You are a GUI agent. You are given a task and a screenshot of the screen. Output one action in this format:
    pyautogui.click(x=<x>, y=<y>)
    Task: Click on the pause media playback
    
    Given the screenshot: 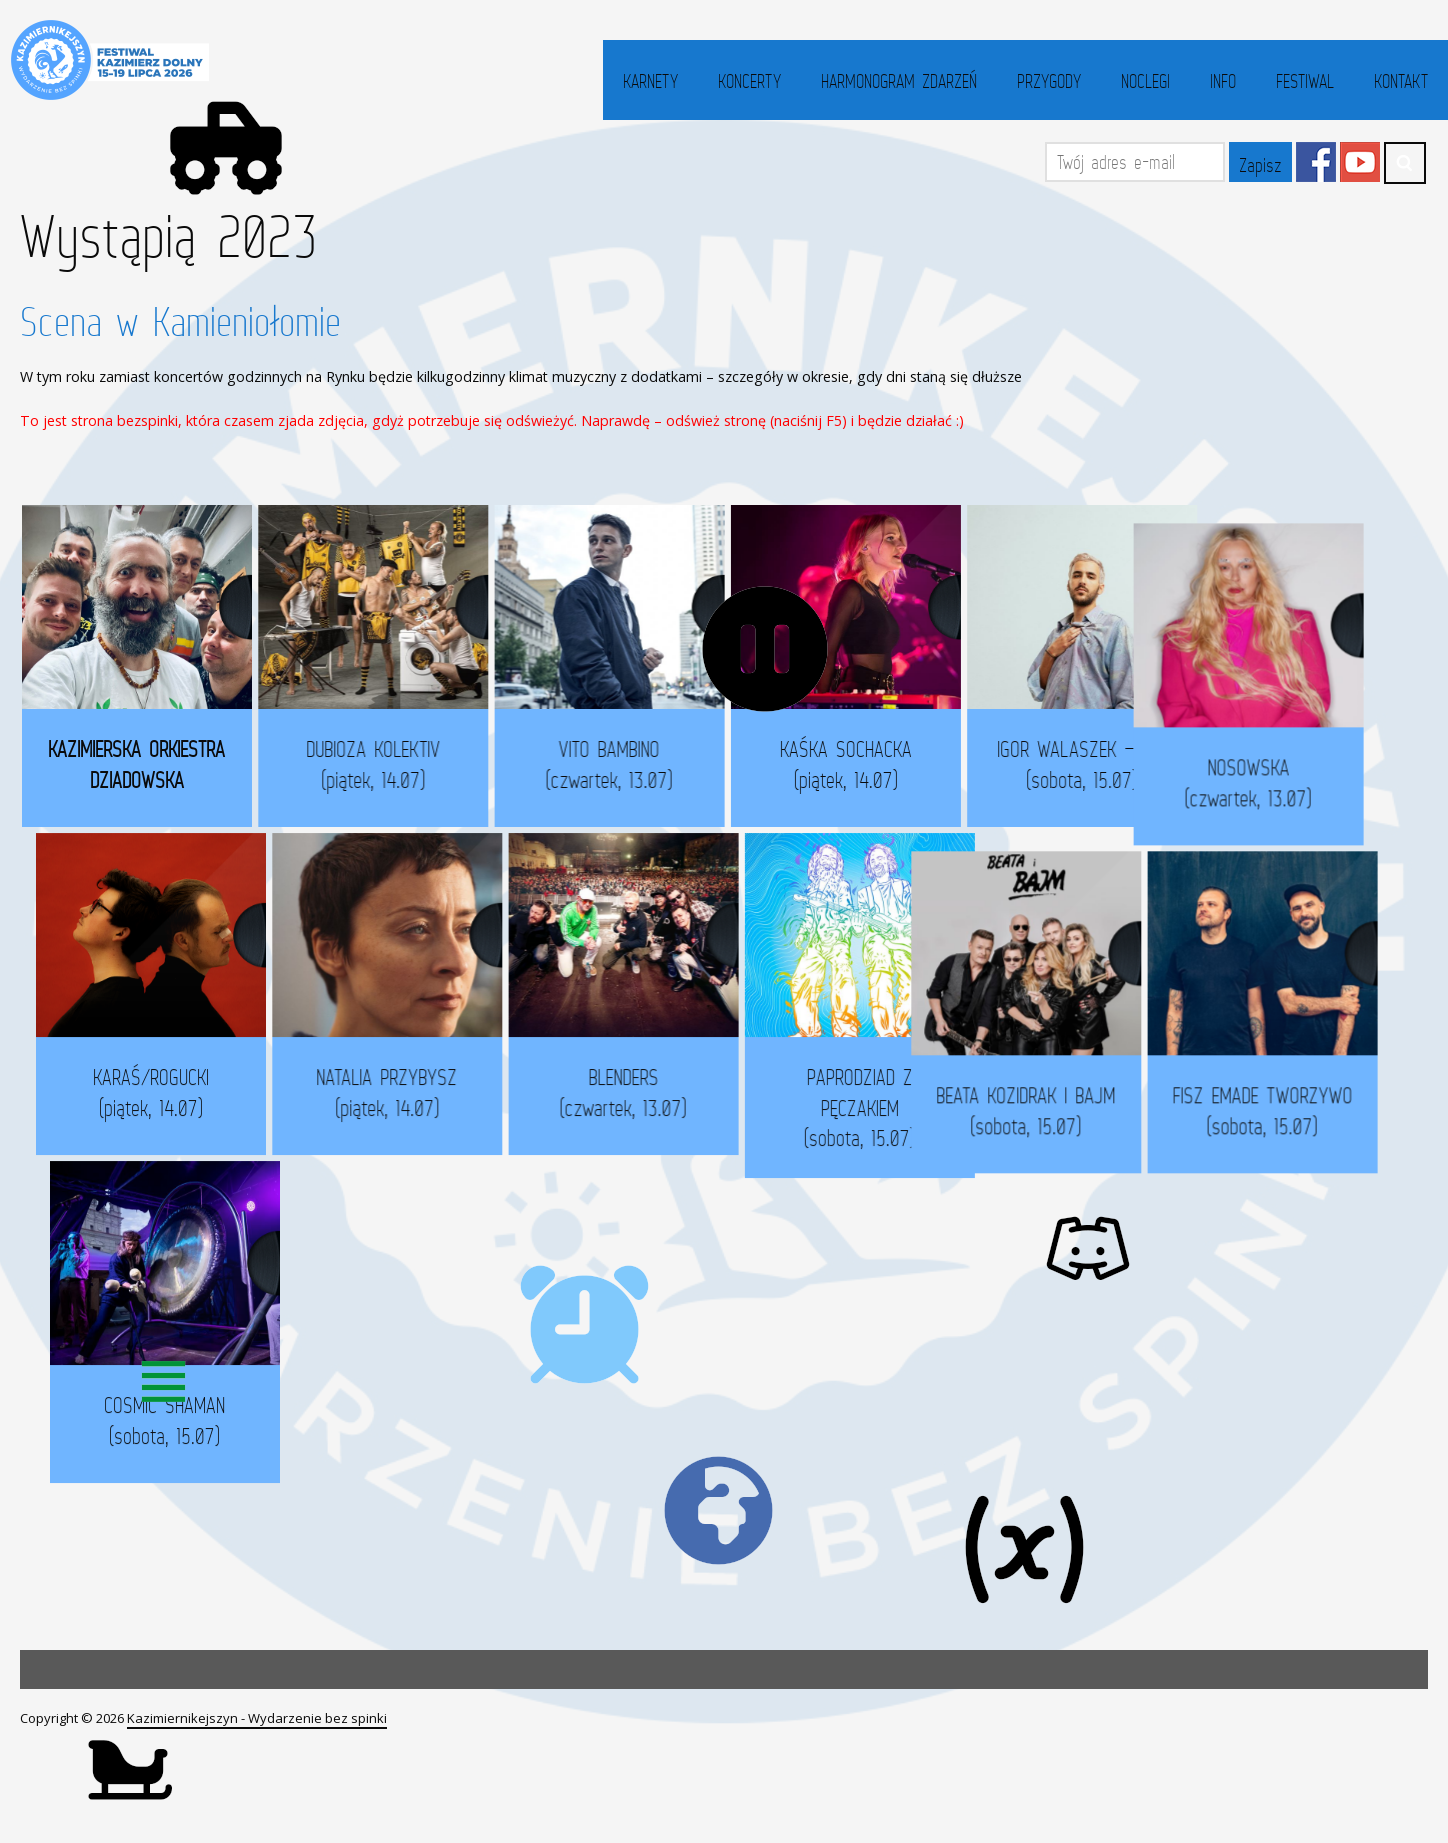 What is the action you would take?
    pyautogui.click(x=765, y=649)
    